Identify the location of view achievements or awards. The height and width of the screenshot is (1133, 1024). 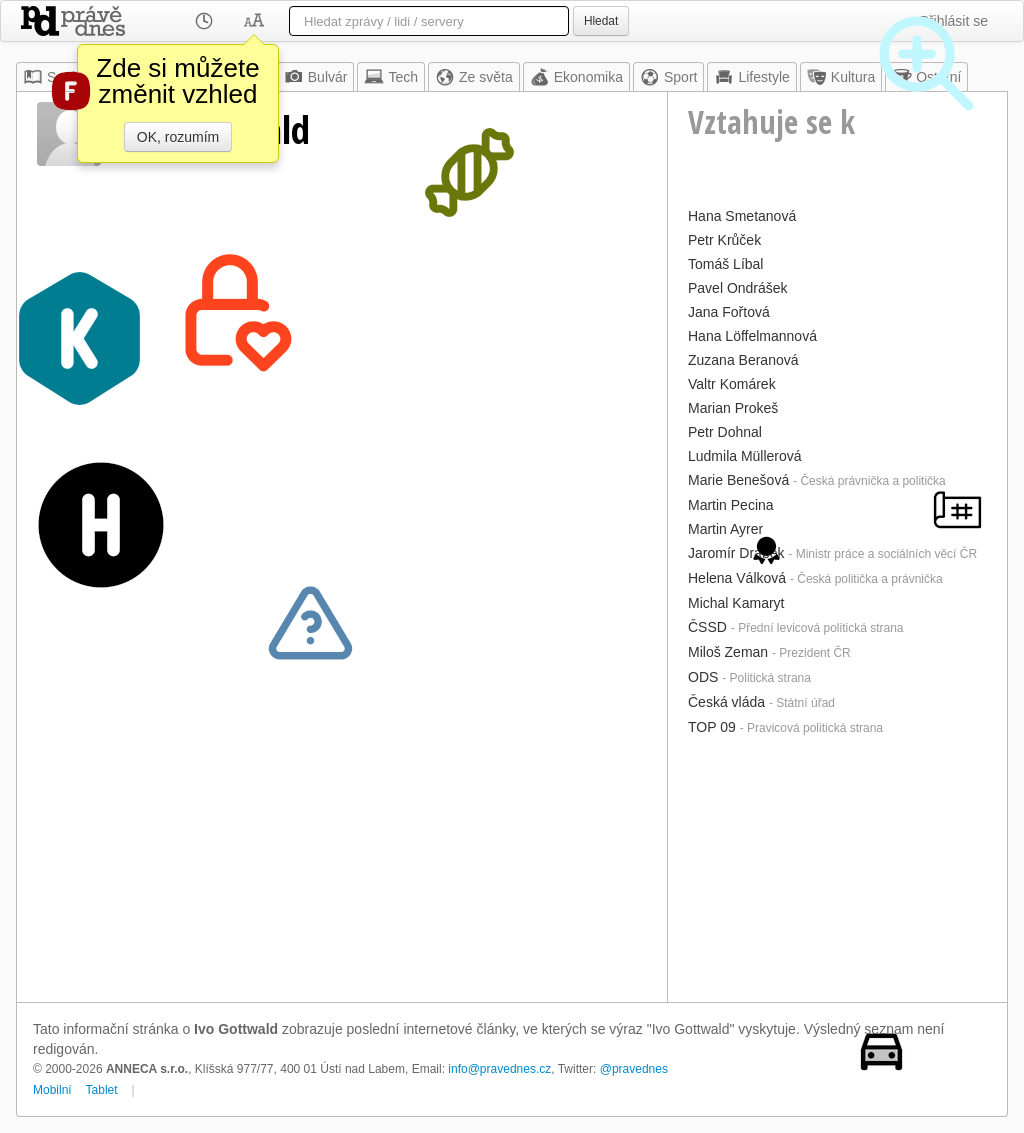
(766, 550).